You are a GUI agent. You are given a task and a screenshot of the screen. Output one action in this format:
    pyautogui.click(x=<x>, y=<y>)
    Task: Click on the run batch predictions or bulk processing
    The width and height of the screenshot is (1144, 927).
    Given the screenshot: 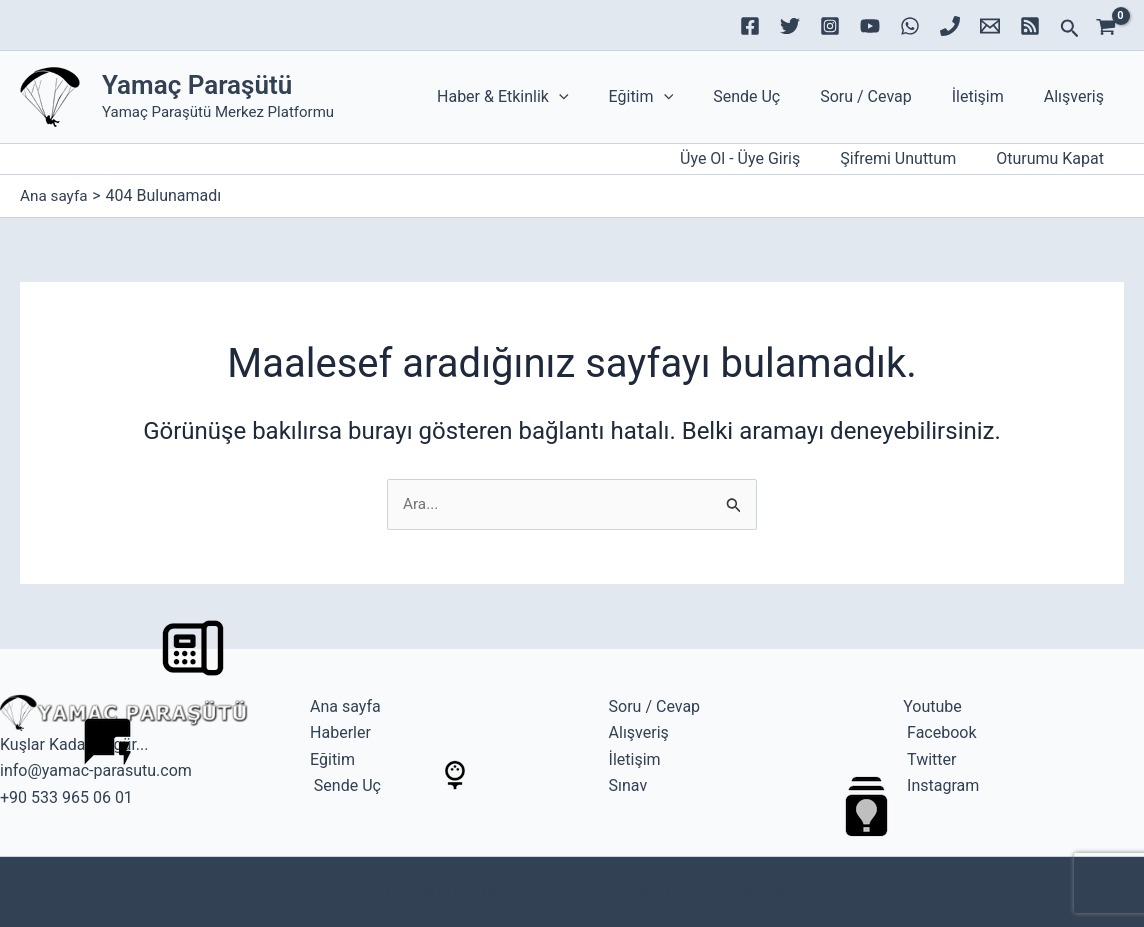 What is the action you would take?
    pyautogui.click(x=866, y=806)
    